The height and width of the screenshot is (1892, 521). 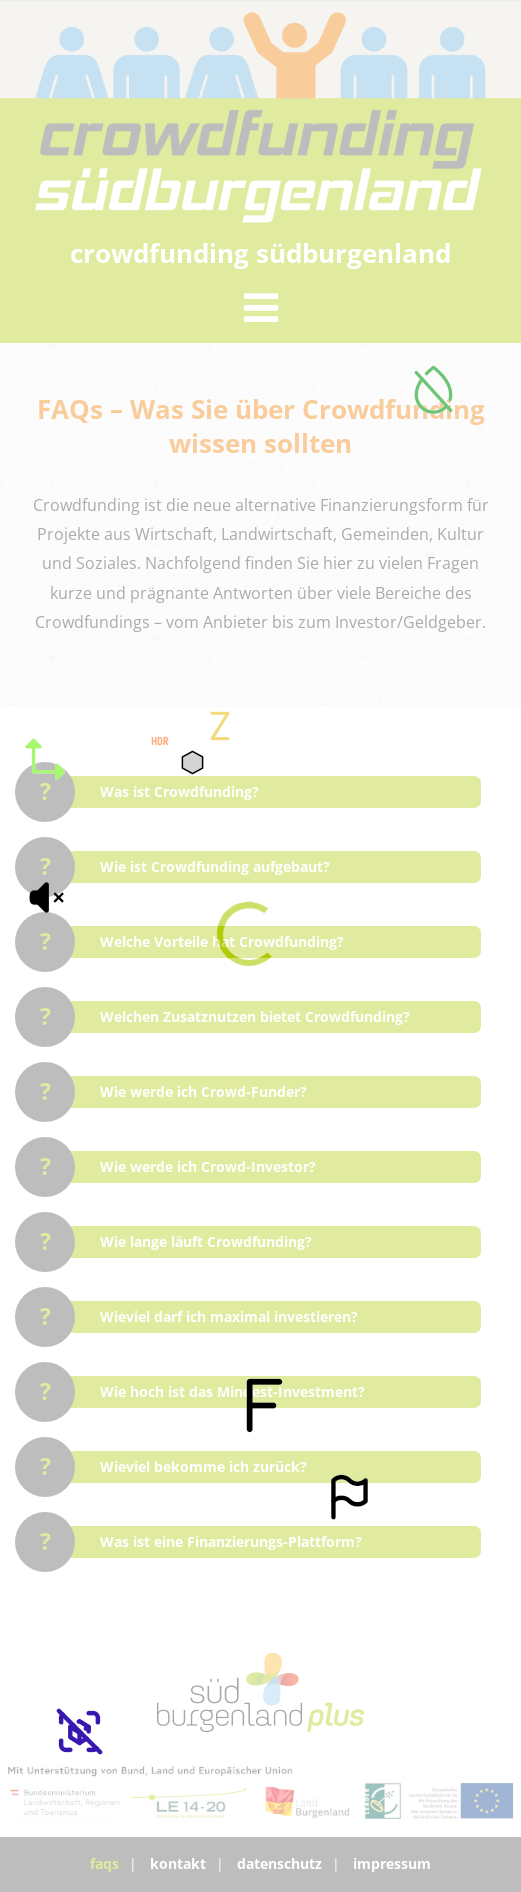 I want to click on generic shape or container element, so click(x=192, y=762).